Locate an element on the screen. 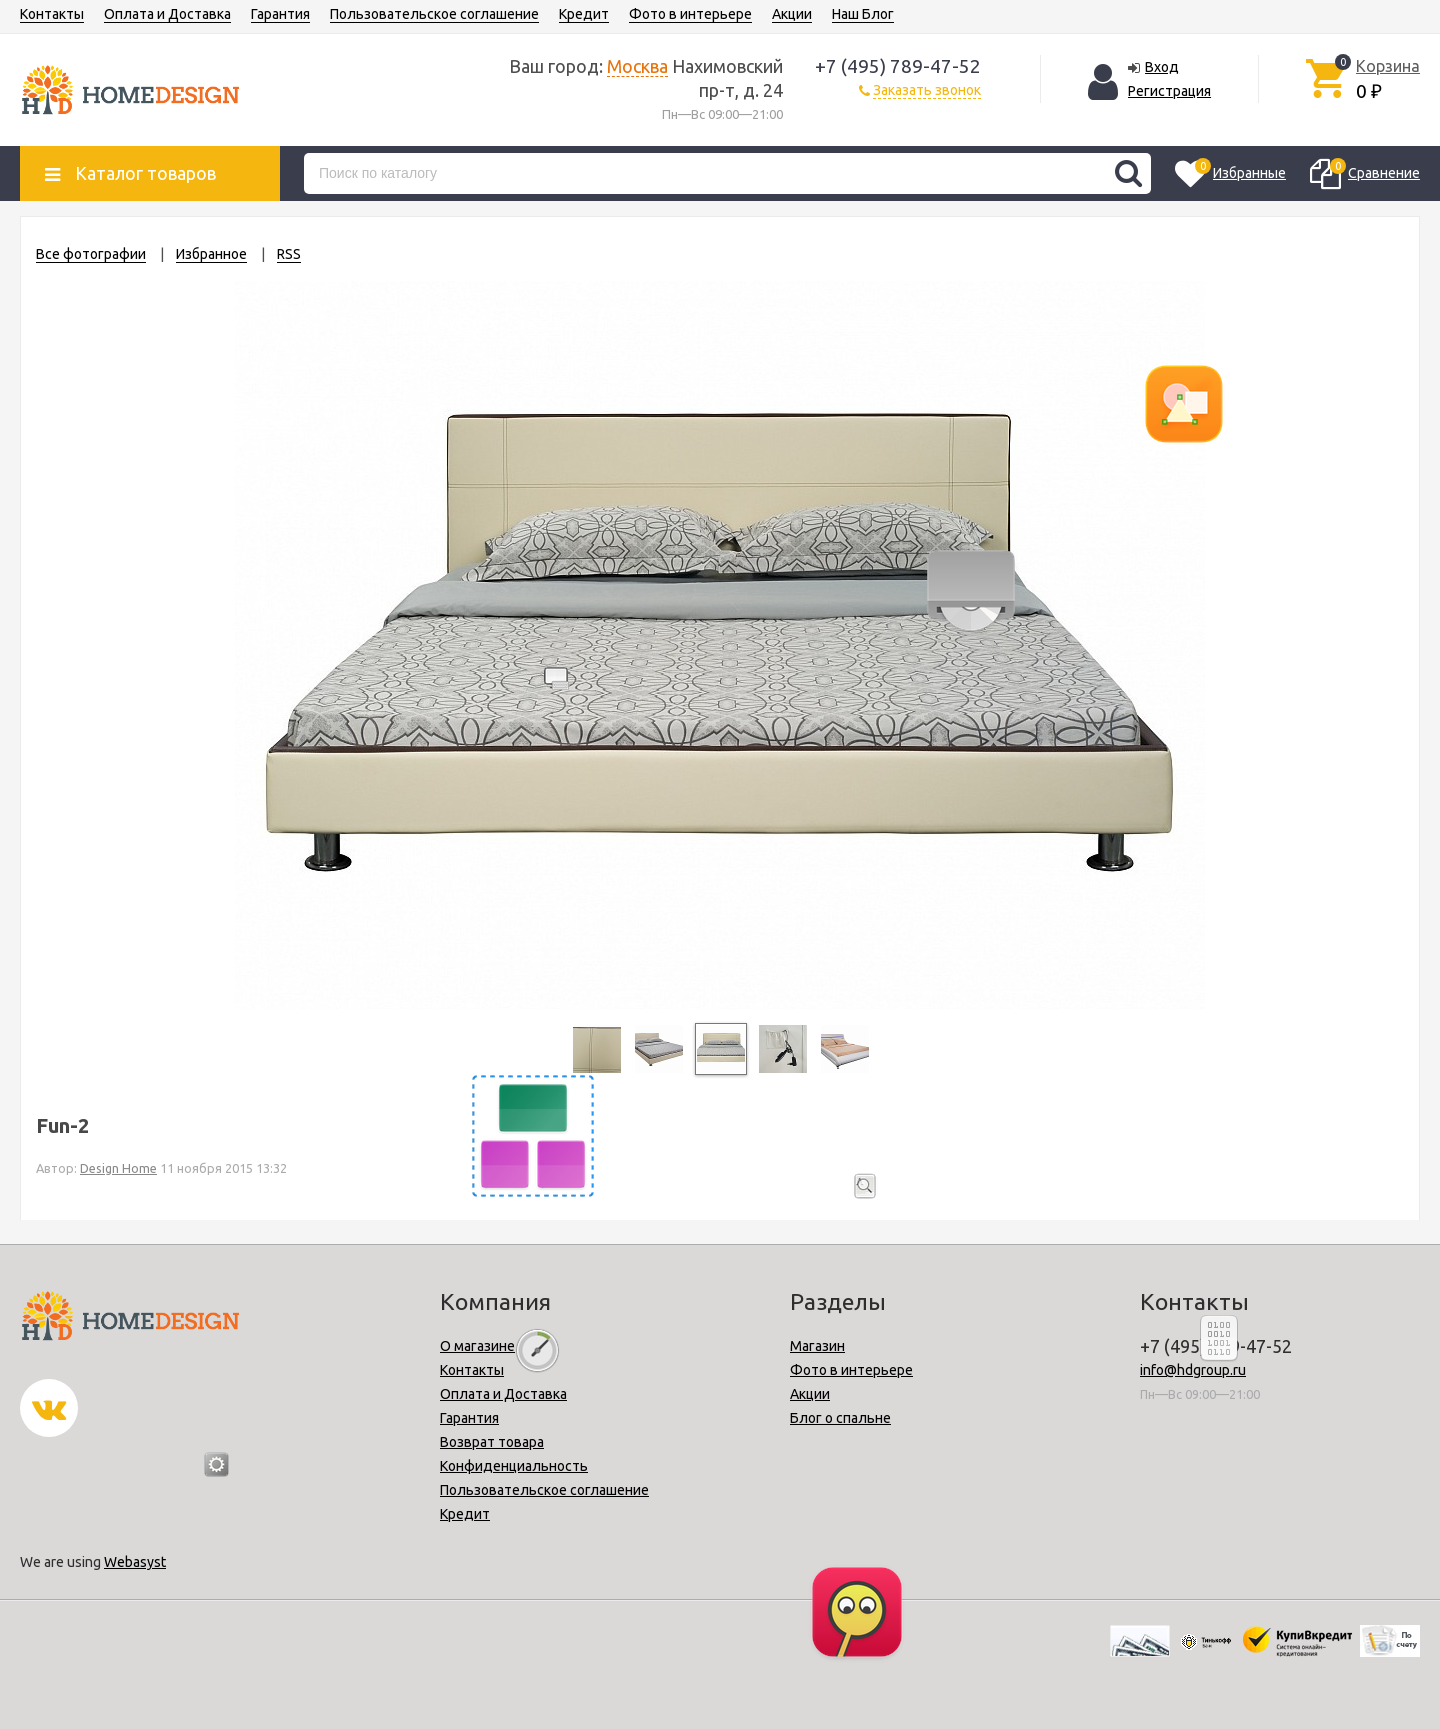 The image size is (1440, 1729). indicates a Windows executable or downloadable program file is located at coordinates (1219, 1338).